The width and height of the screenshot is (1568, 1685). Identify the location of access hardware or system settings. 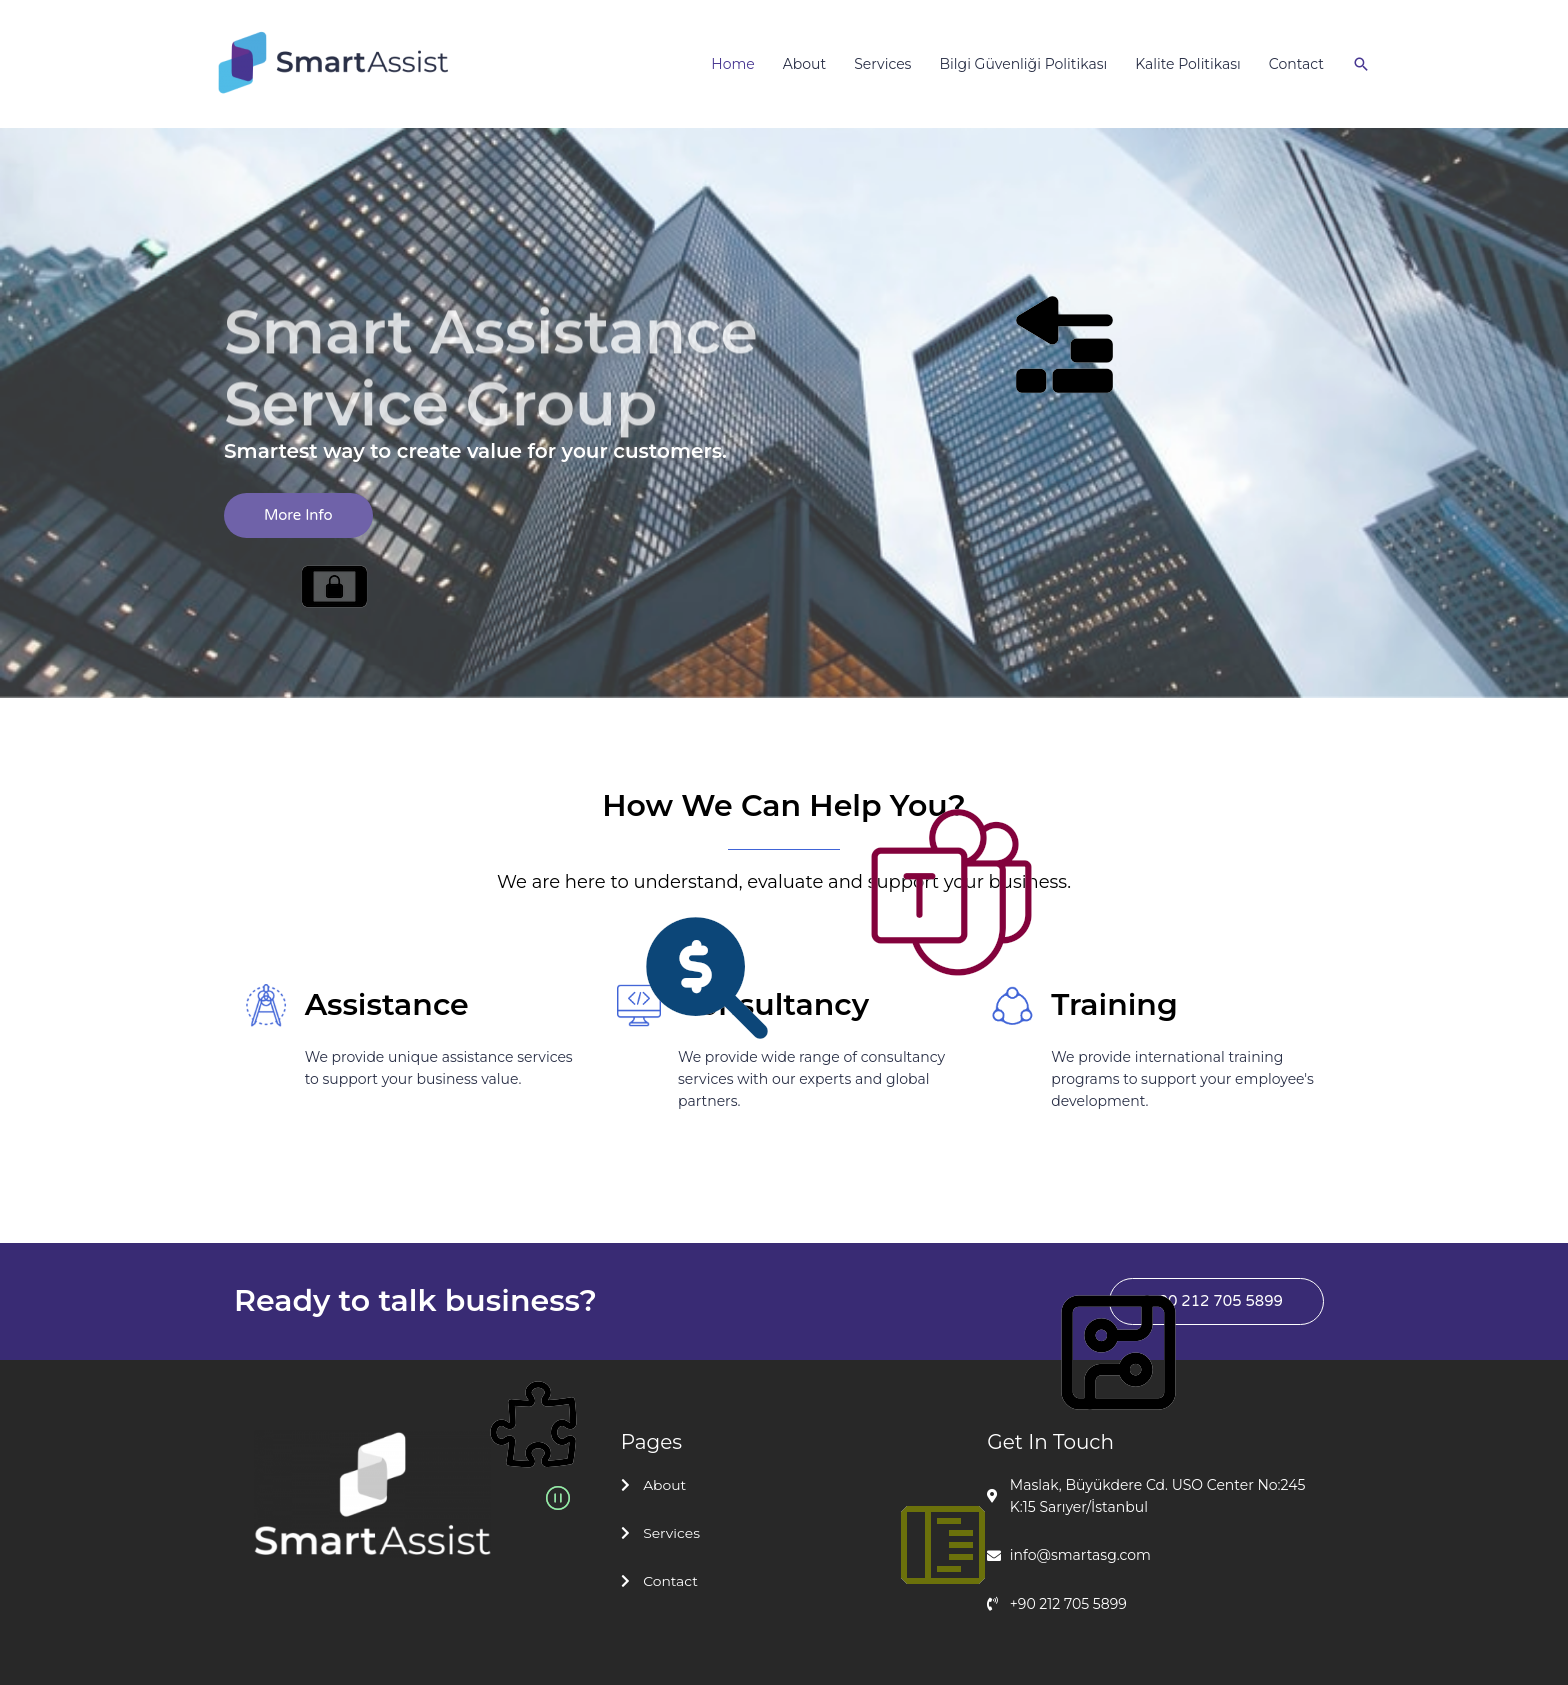
(1118, 1352).